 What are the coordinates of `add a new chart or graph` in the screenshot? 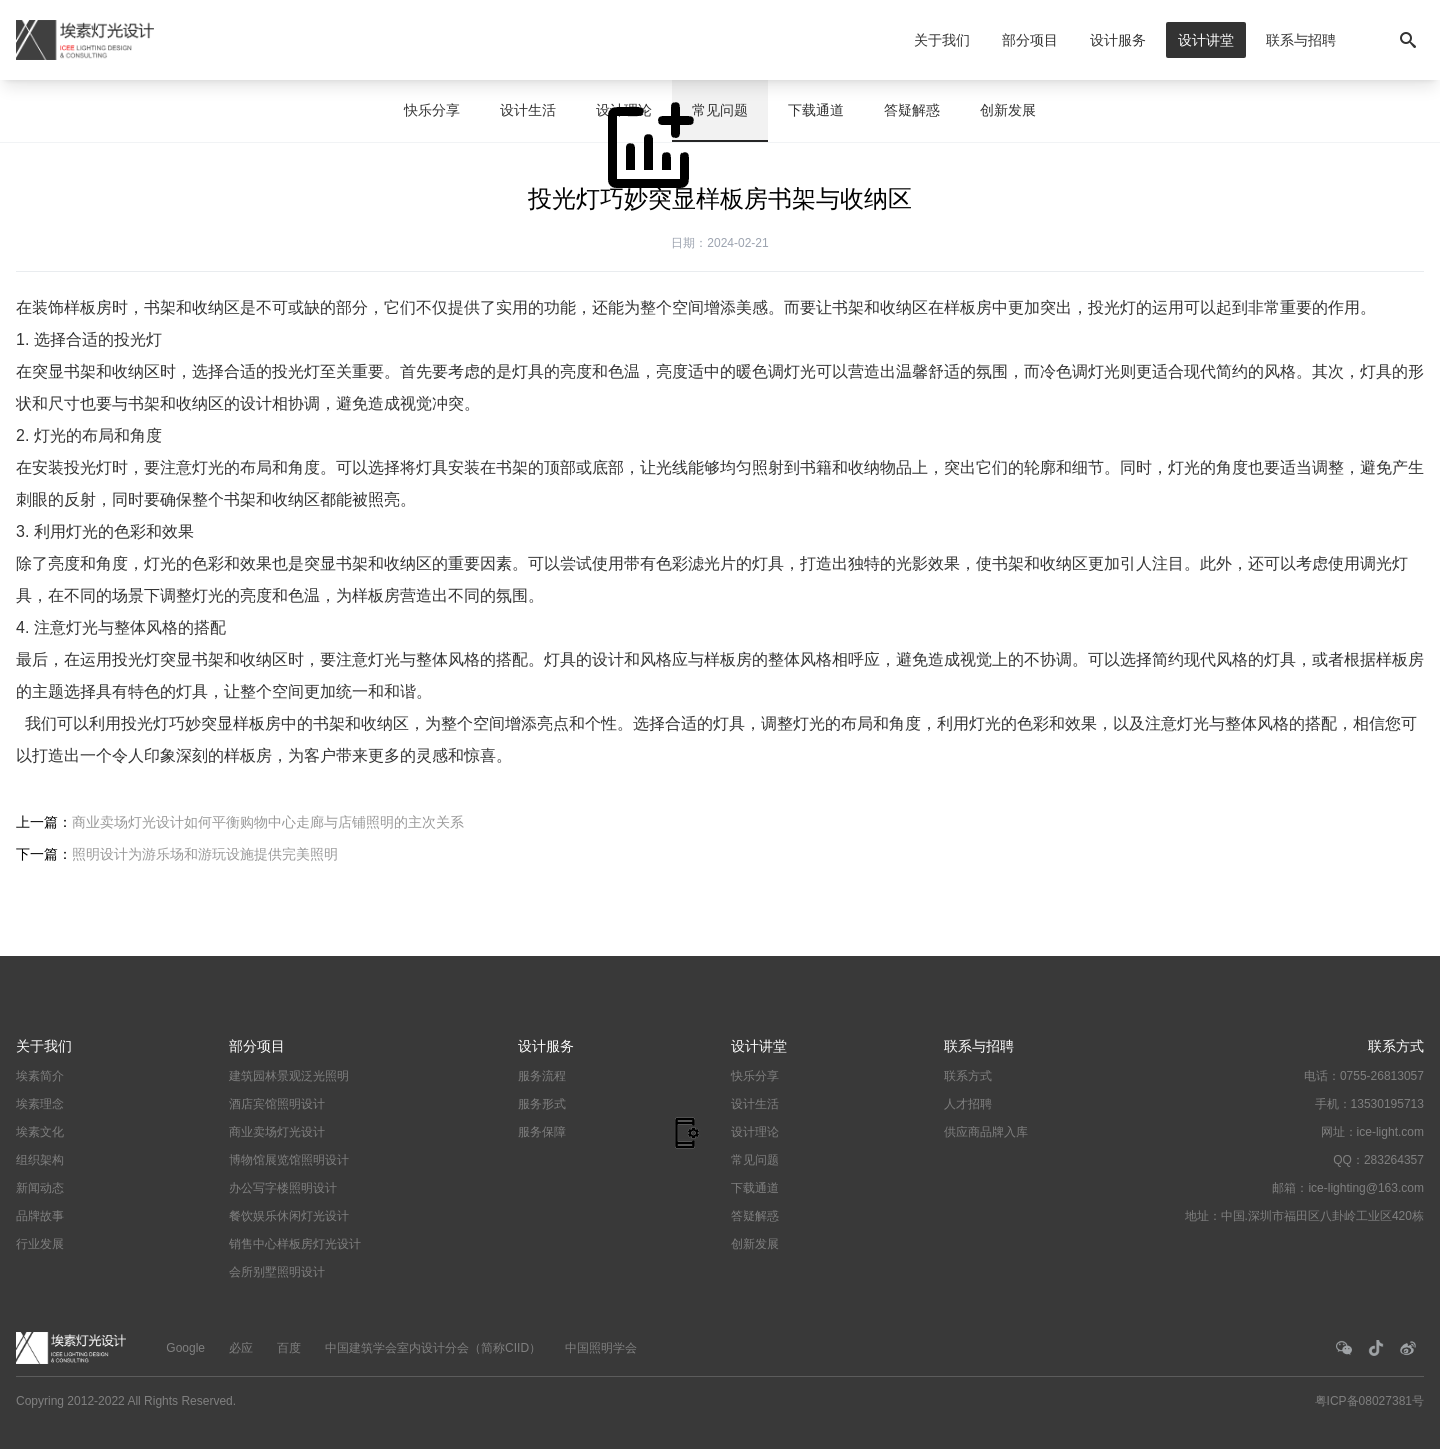 It's located at (648, 147).